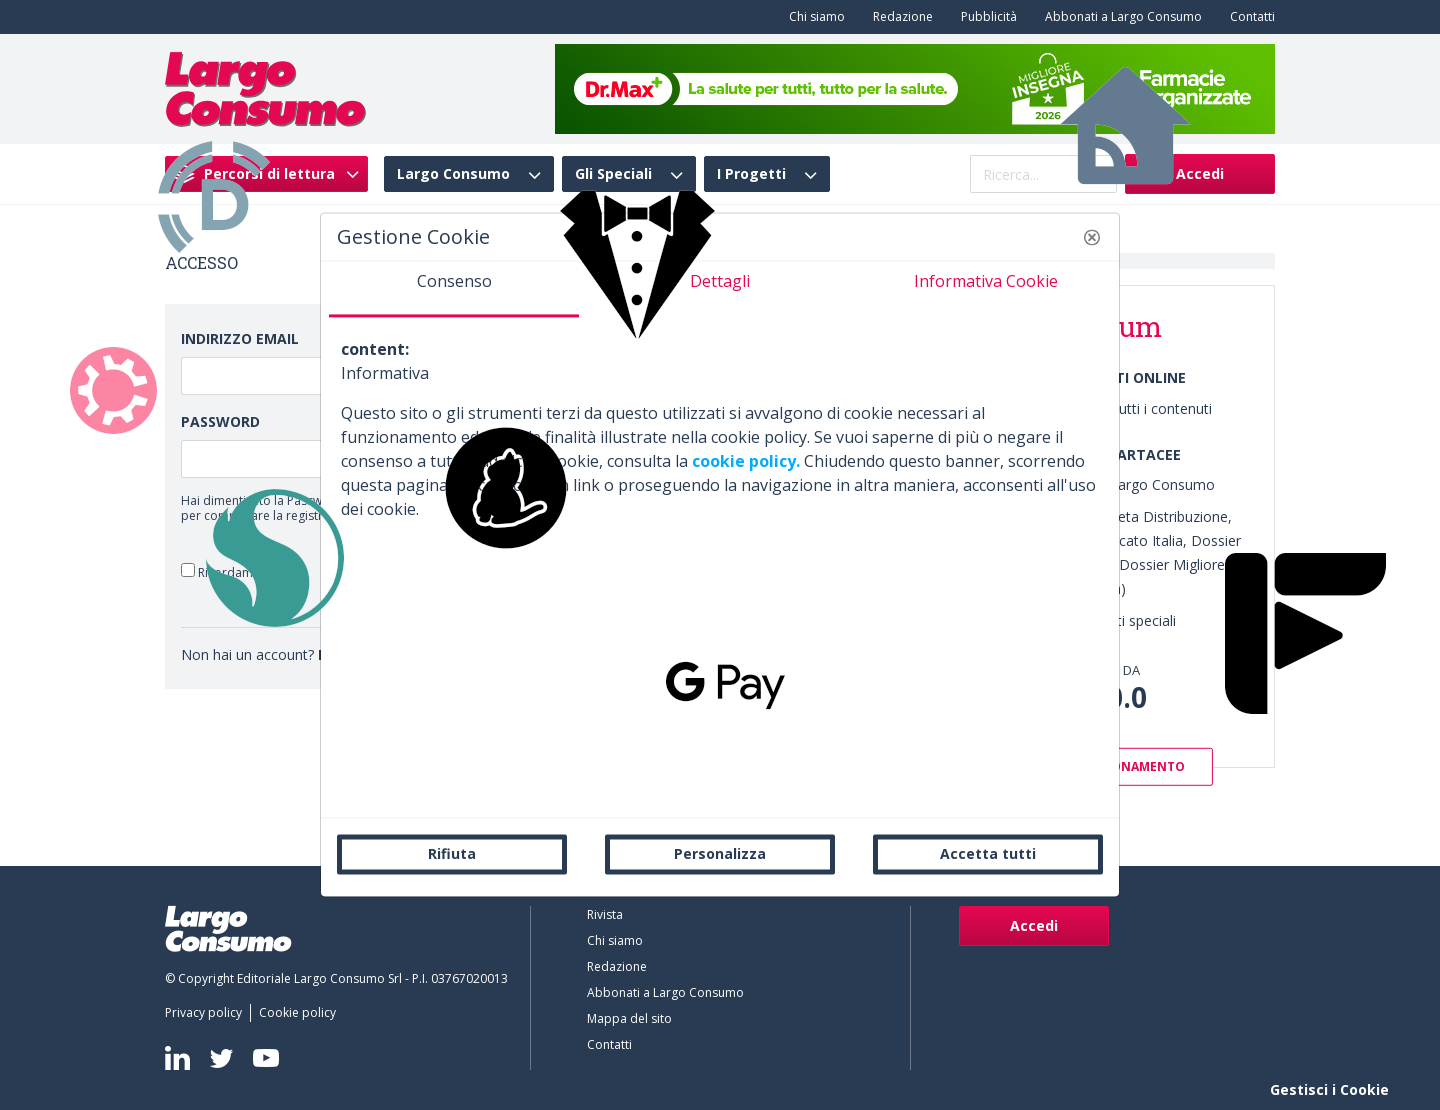 The image size is (1440, 1110). What do you see at coordinates (725, 685) in the screenshot?
I see `pay with google pay` at bounding box center [725, 685].